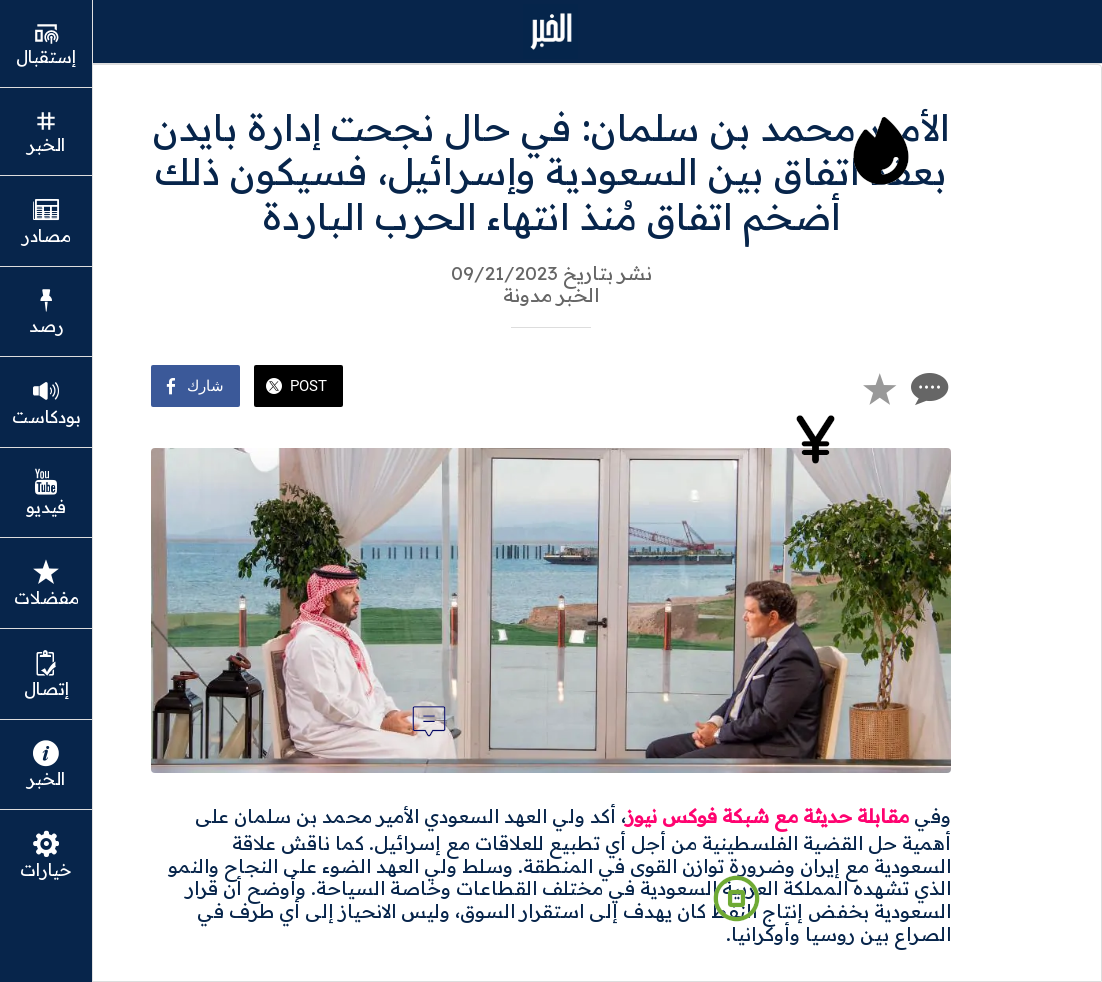  Describe the element at coordinates (429, 720) in the screenshot. I see `open chat or messaging` at that location.